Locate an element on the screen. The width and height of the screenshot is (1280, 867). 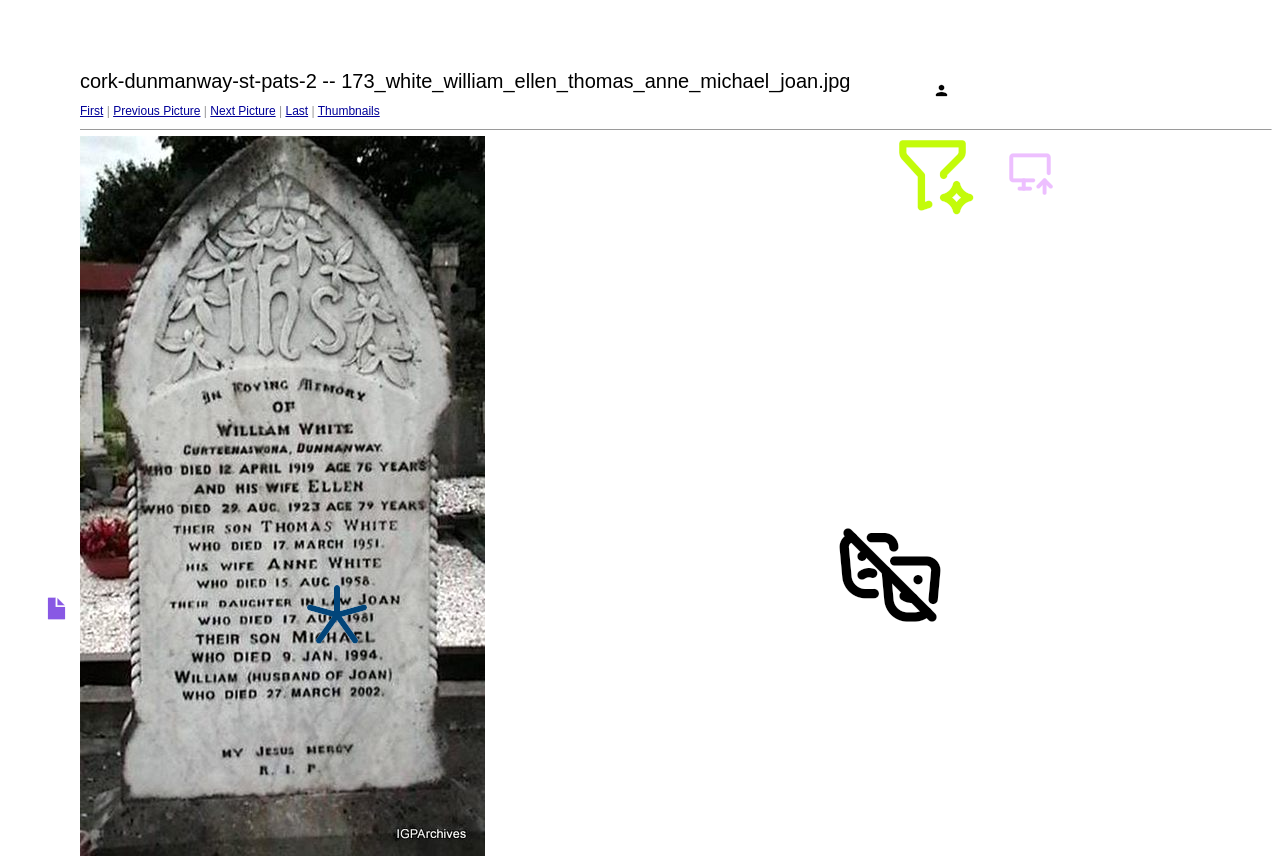
view your profile is located at coordinates (941, 90).